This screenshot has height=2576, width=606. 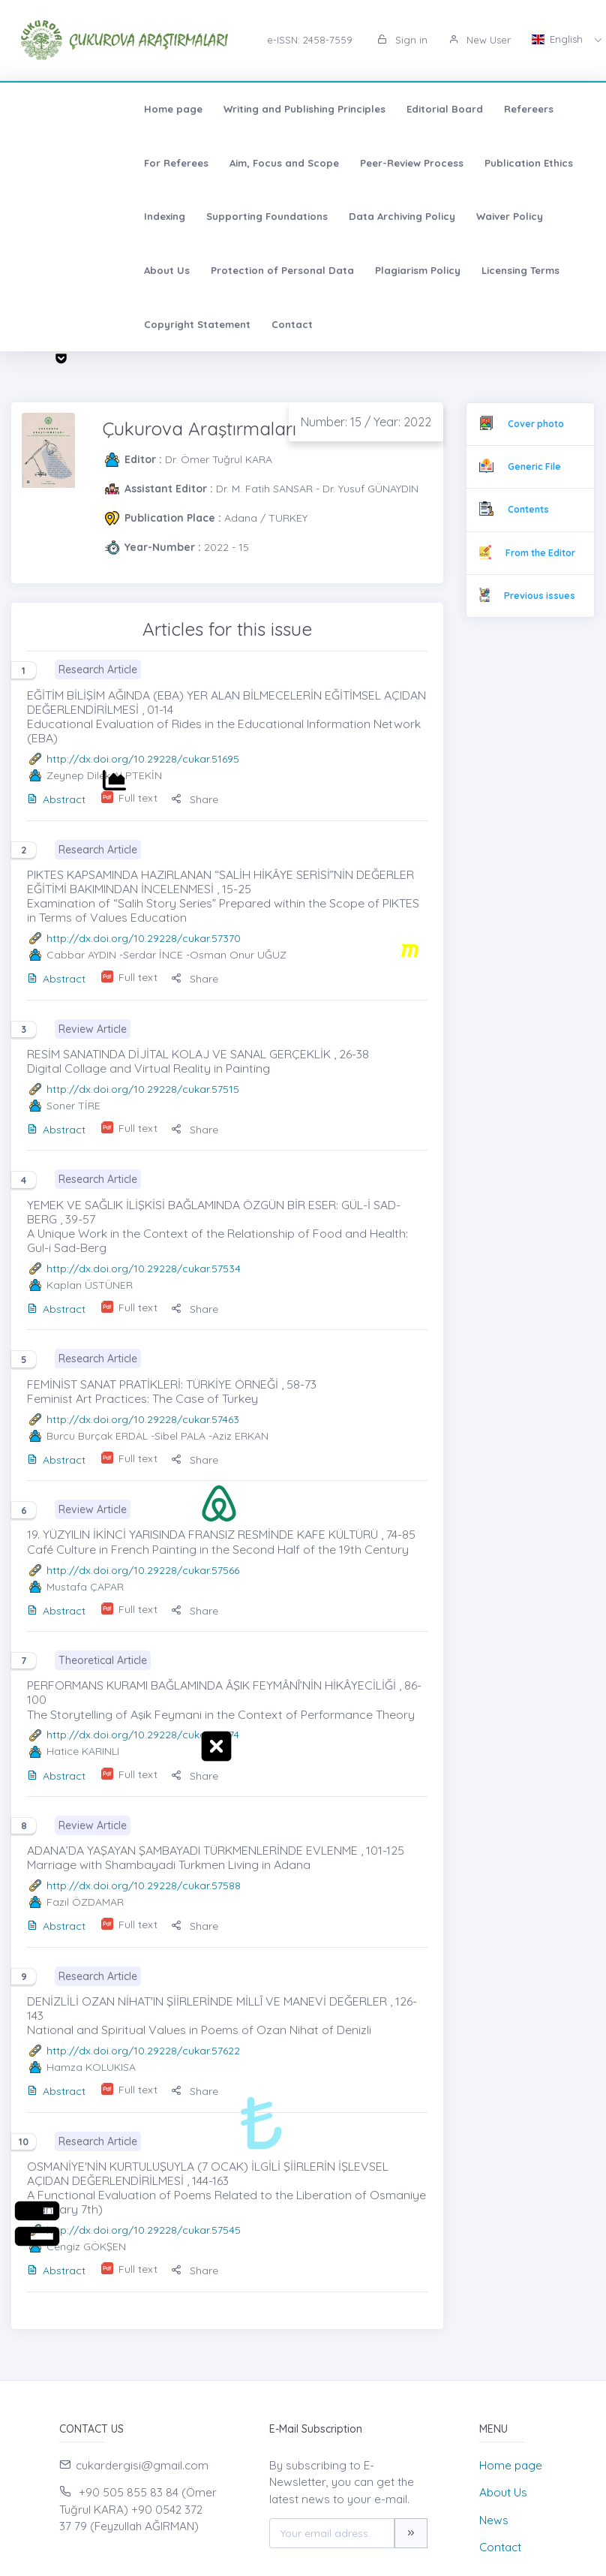 I want to click on close or dismiss a dialog, so click(x=216, y=1746).